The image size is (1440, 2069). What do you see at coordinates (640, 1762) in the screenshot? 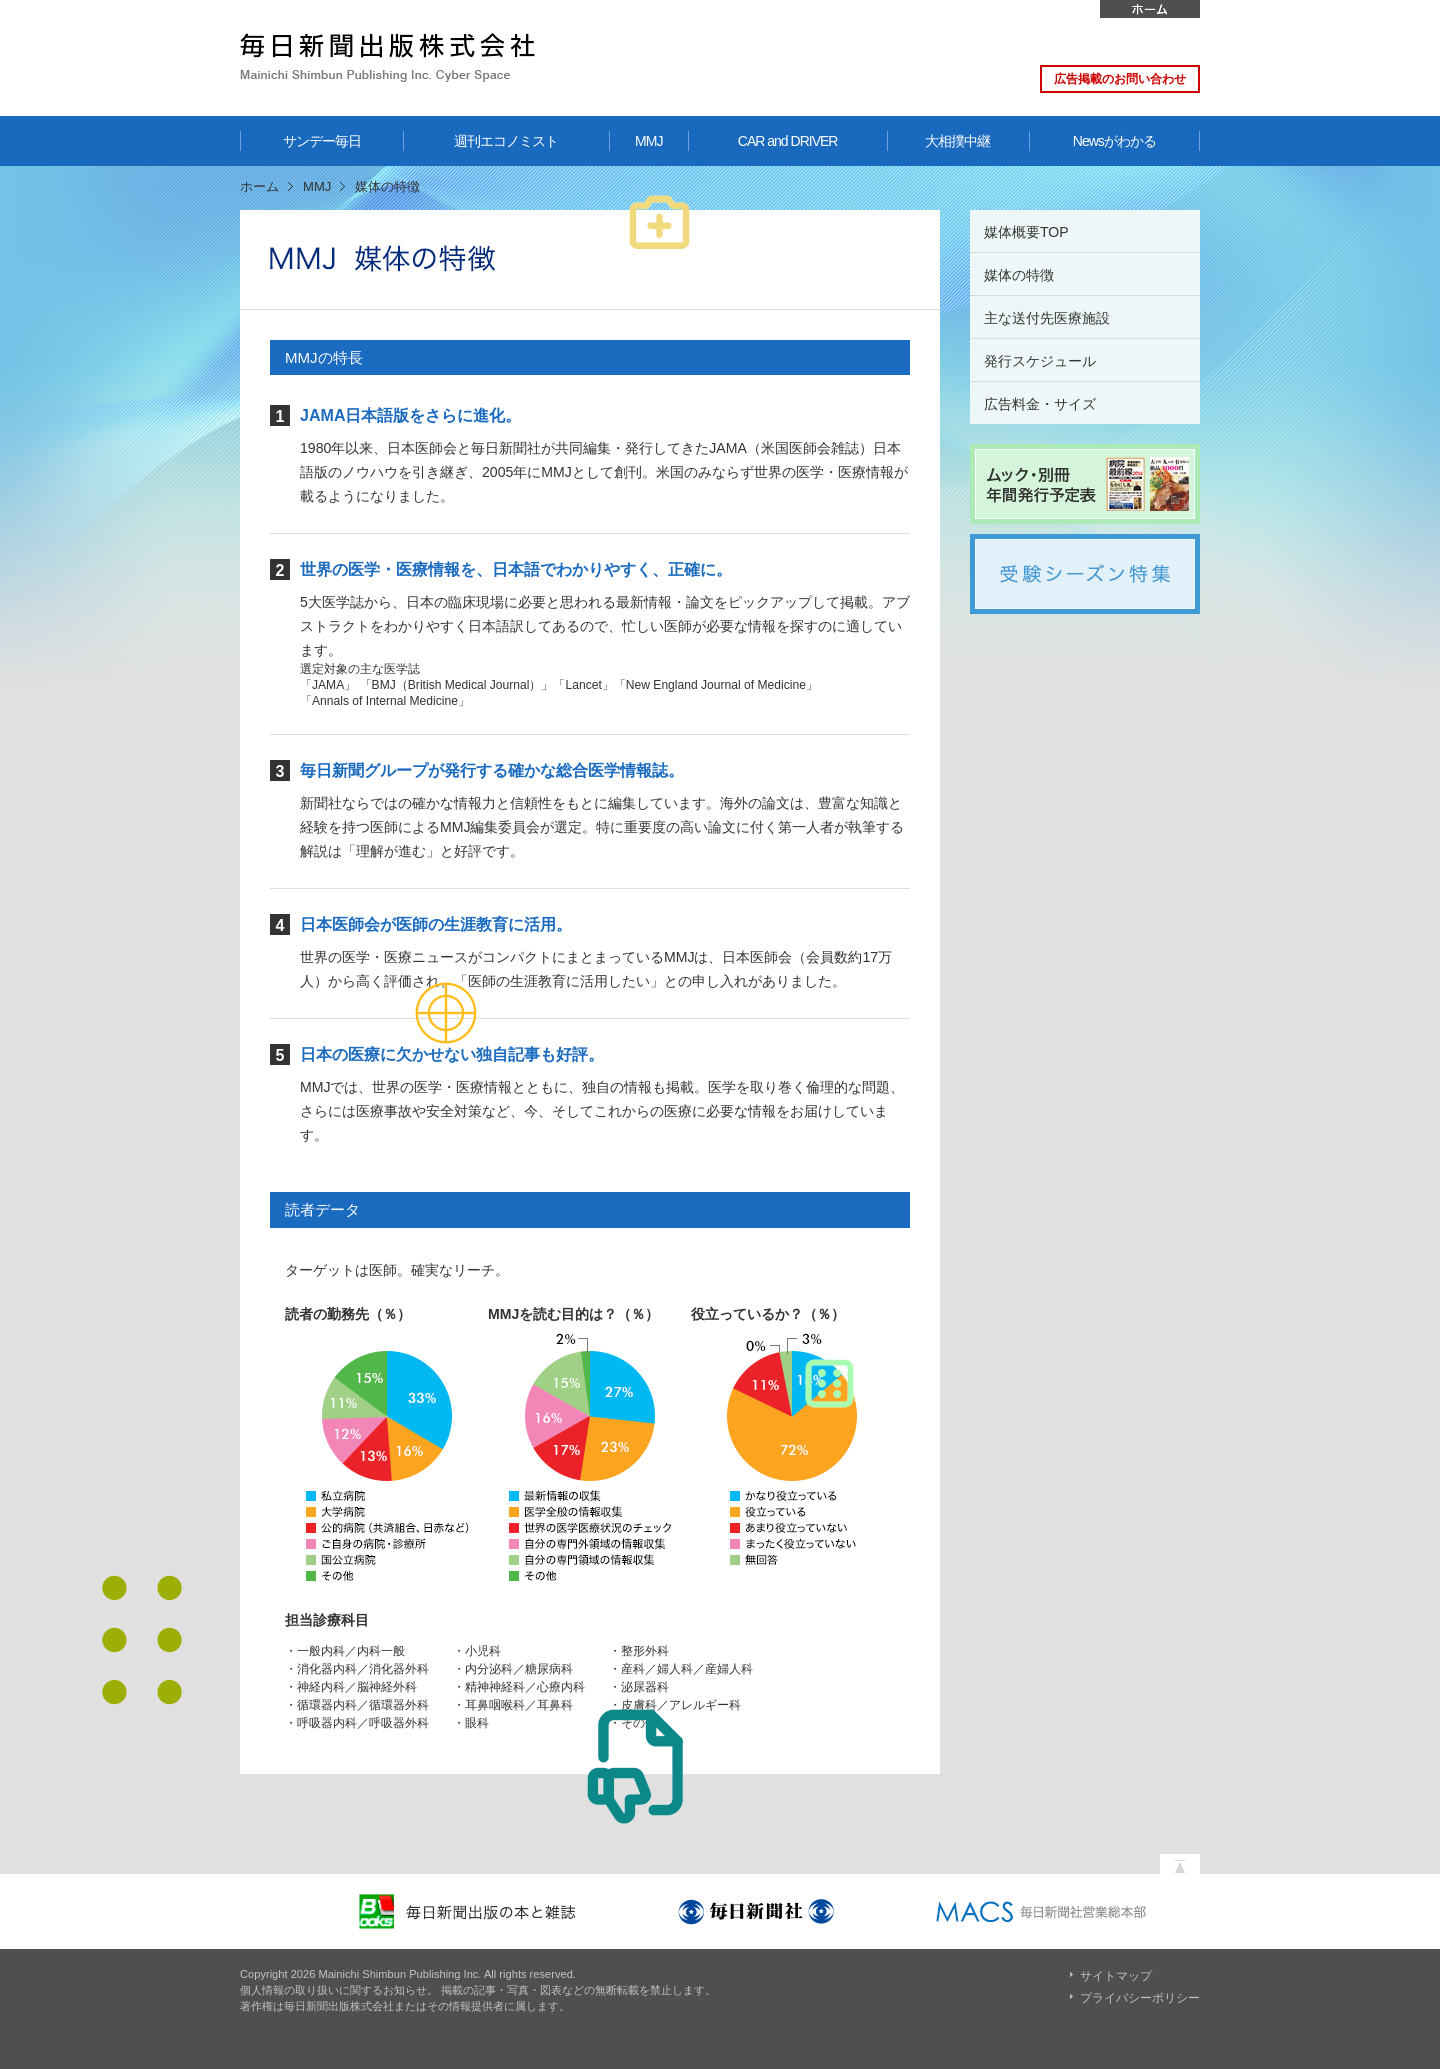
I see `dislike or downvote a document` at bounding box center [640, 1762].